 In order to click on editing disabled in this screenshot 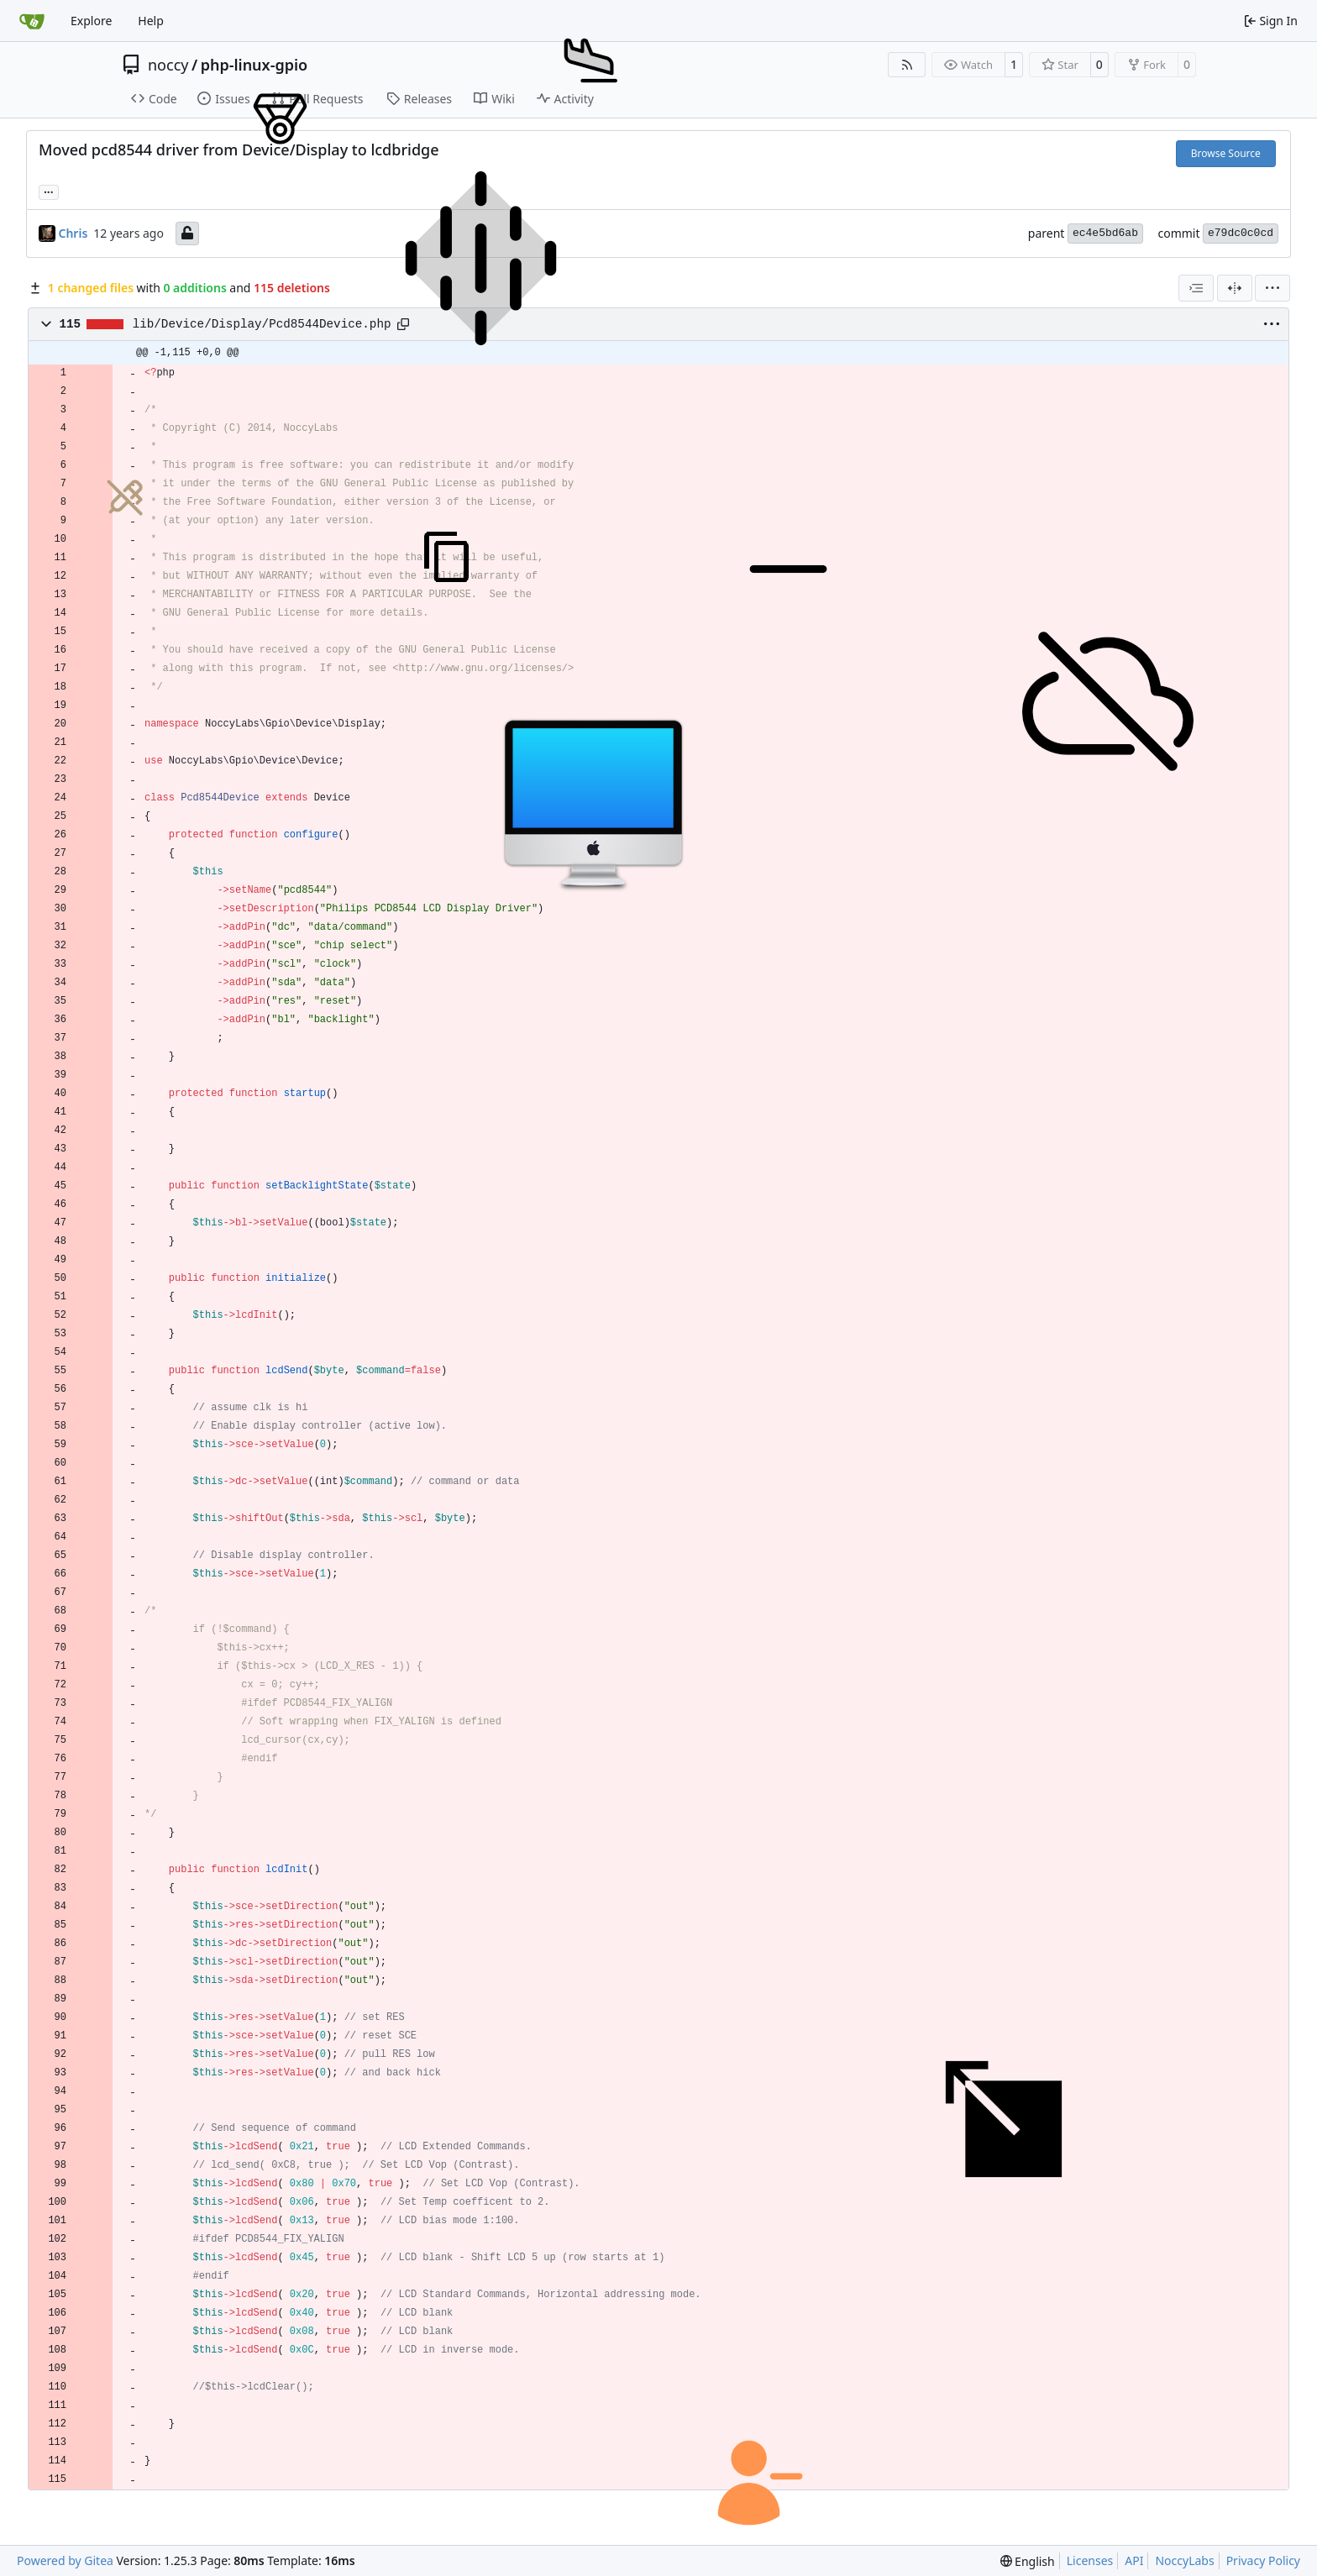, I will do `click(124, 497)`.